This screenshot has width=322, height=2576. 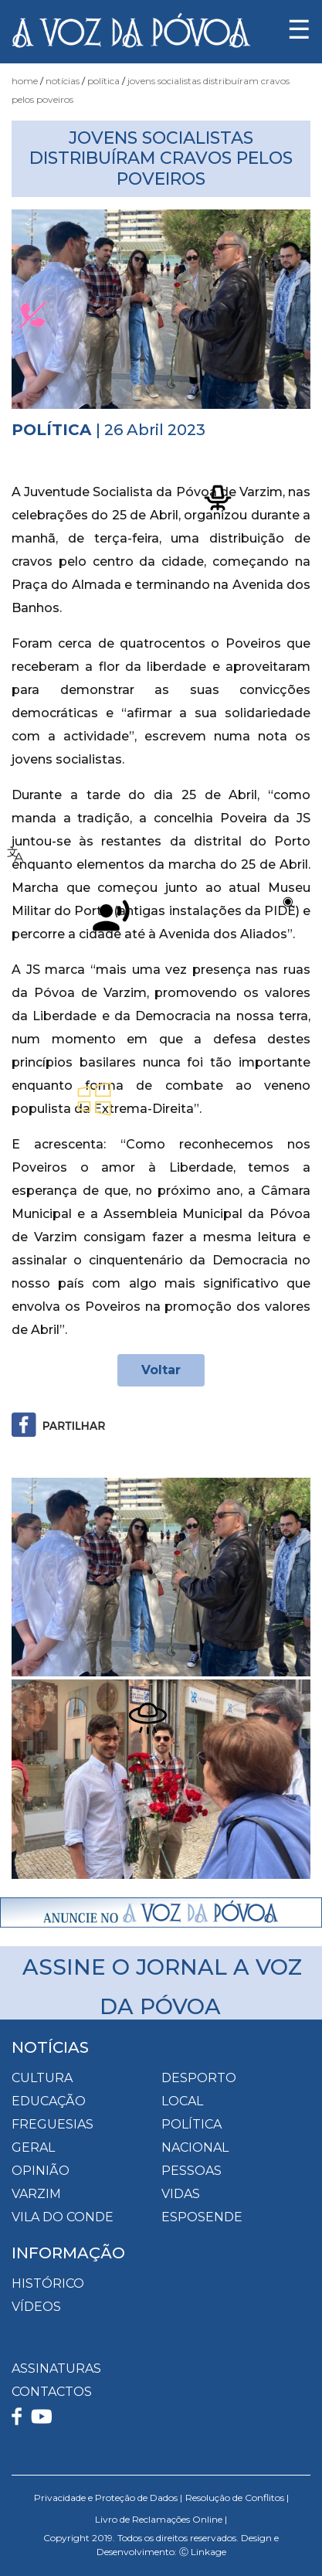 I want to click on access sci-fi or space-themed content, so click(x=147, y=1717).